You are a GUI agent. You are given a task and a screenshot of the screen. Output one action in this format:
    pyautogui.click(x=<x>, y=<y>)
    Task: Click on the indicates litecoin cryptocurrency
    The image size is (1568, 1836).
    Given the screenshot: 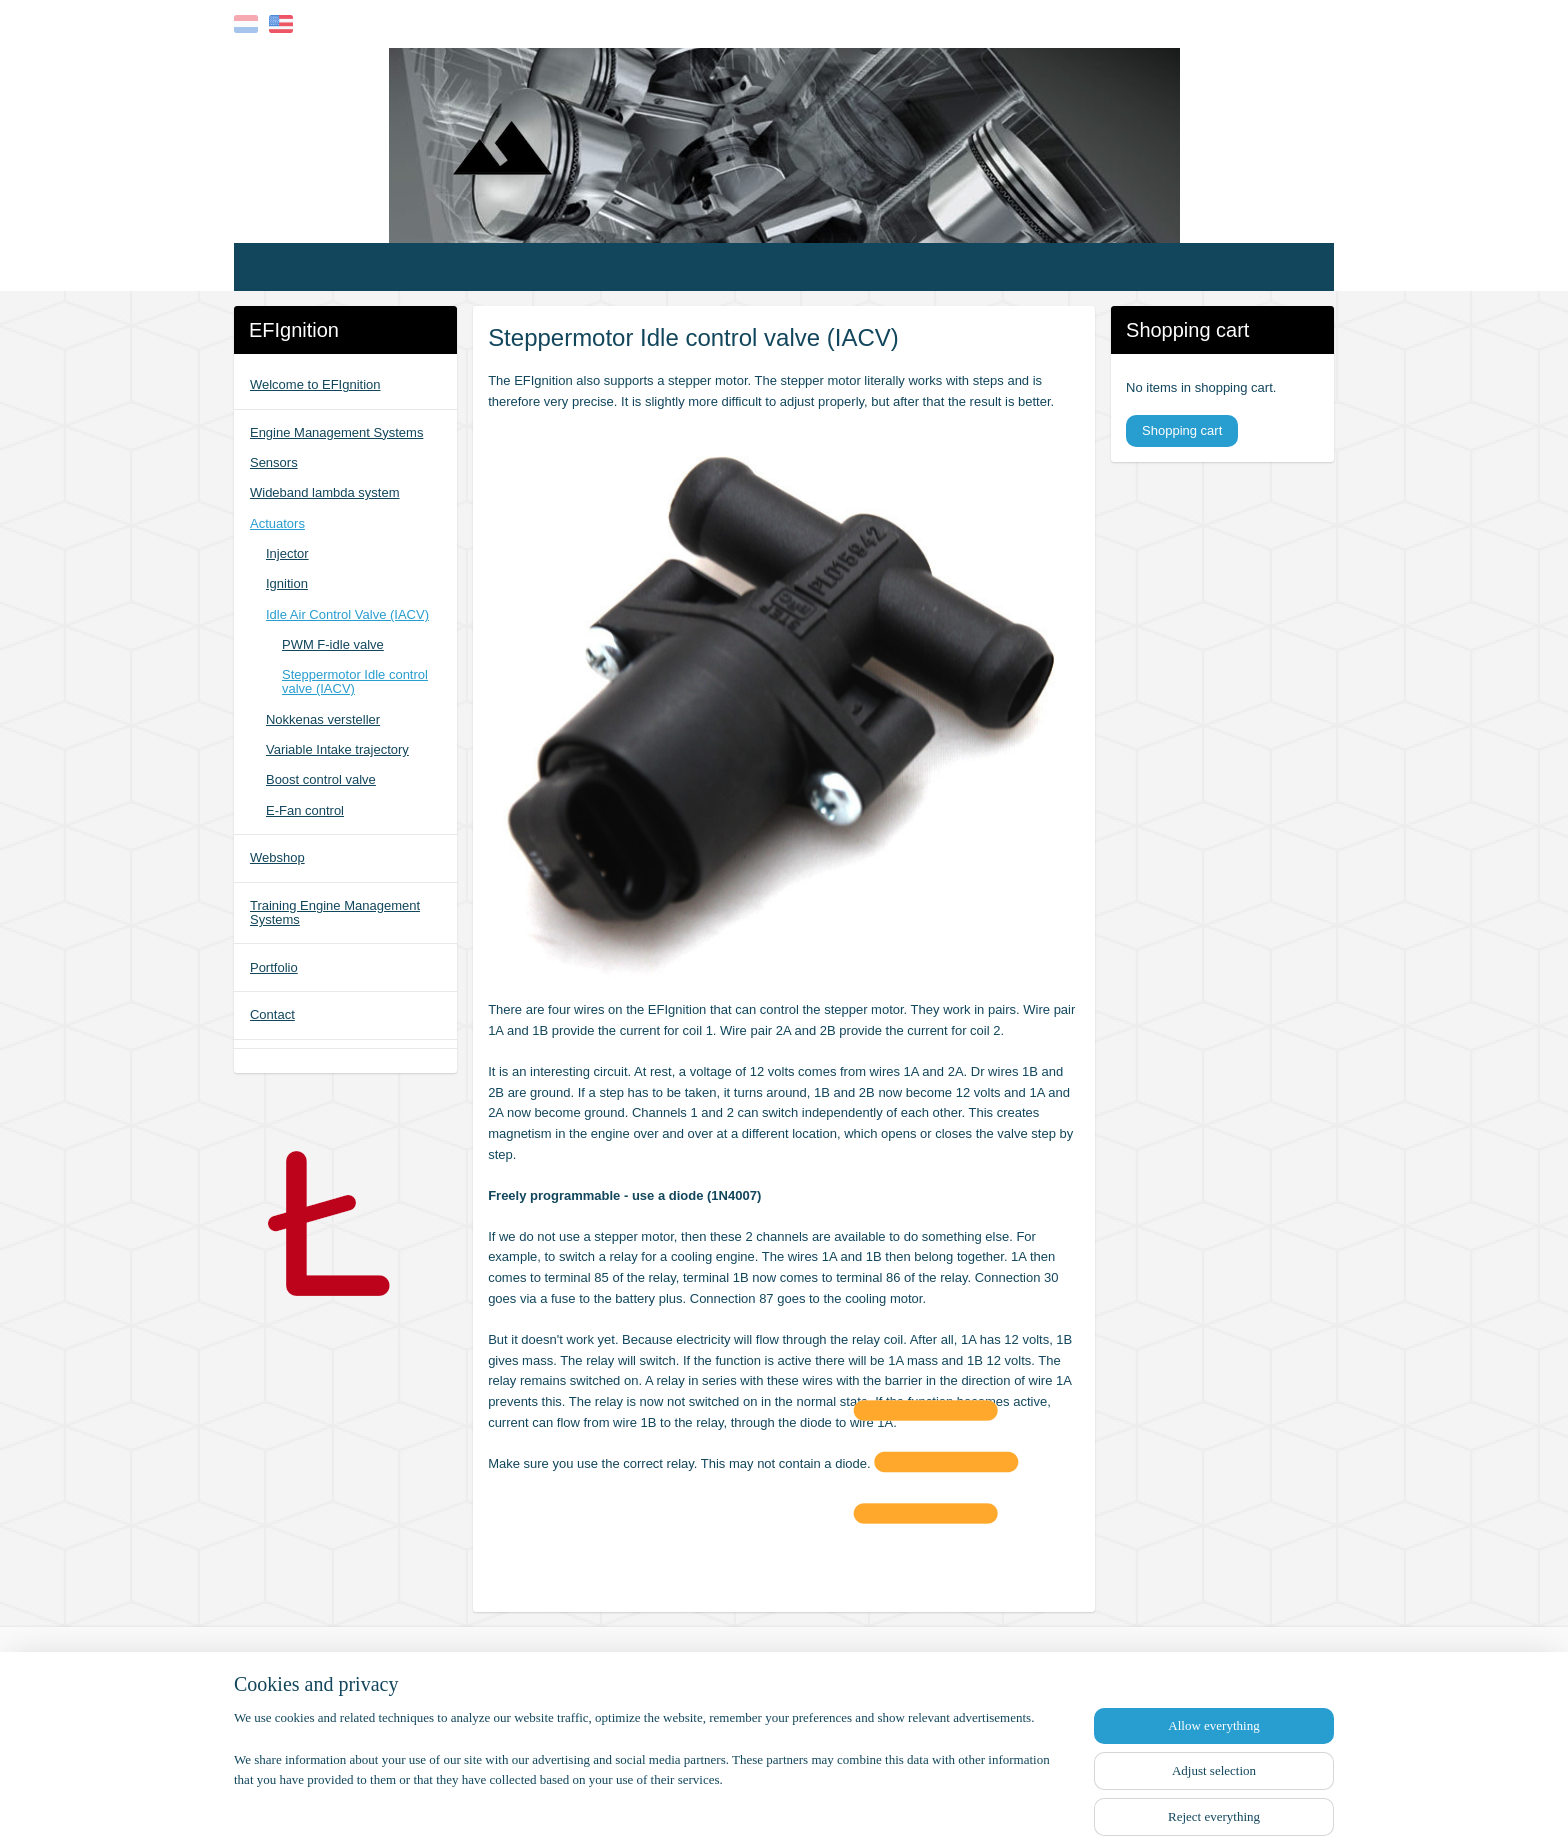 What is the action you would take?
    pyautogui.click(x=327, y=1223)
    